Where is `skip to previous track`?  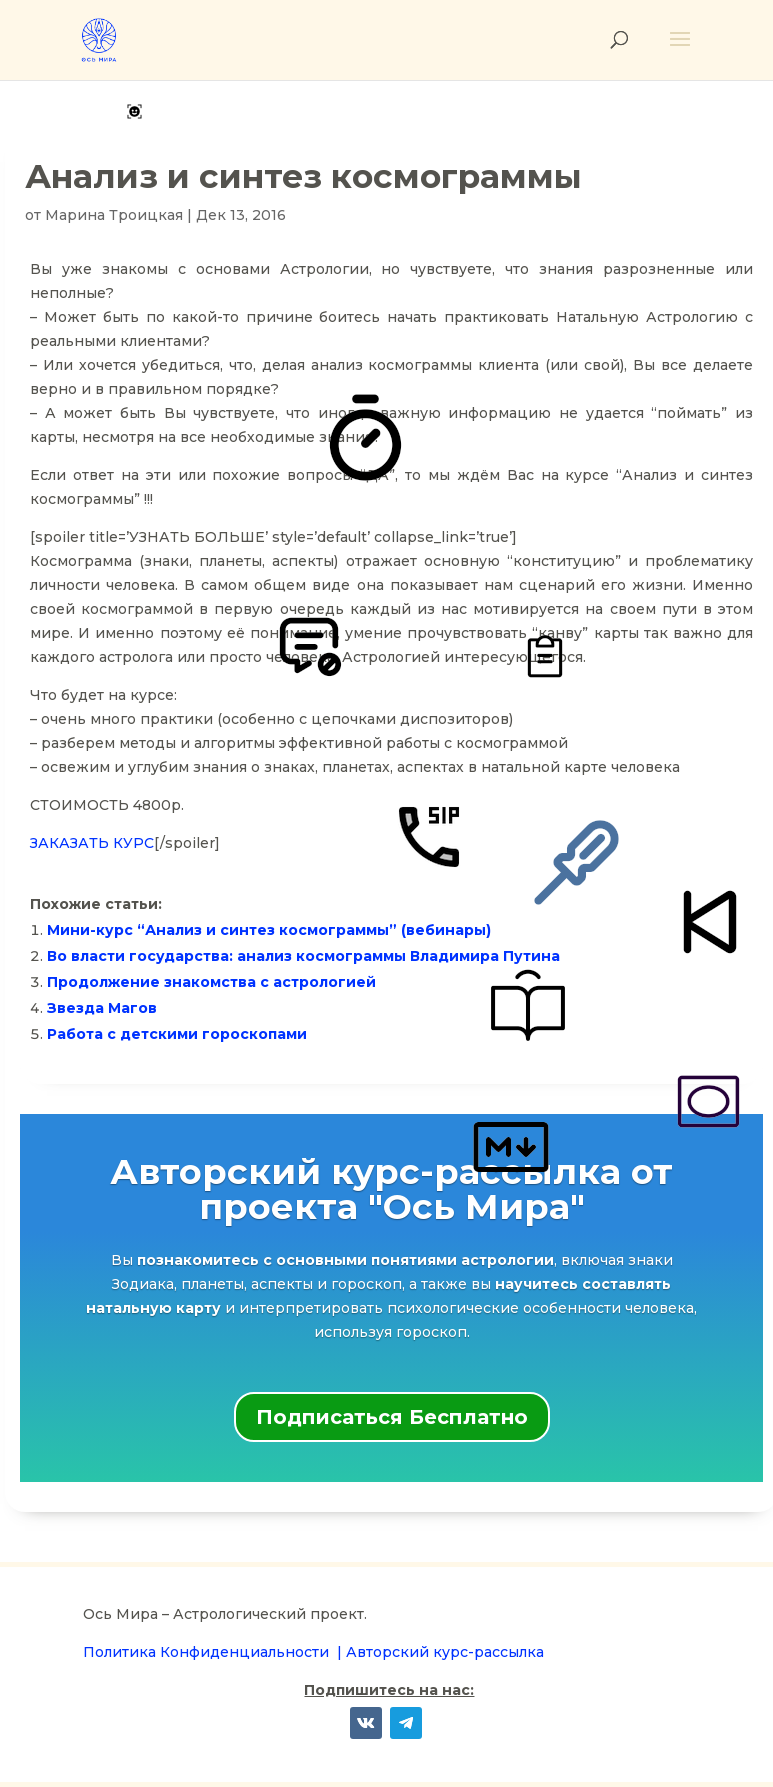 skip to previous track is located at coordinates (710, 922).